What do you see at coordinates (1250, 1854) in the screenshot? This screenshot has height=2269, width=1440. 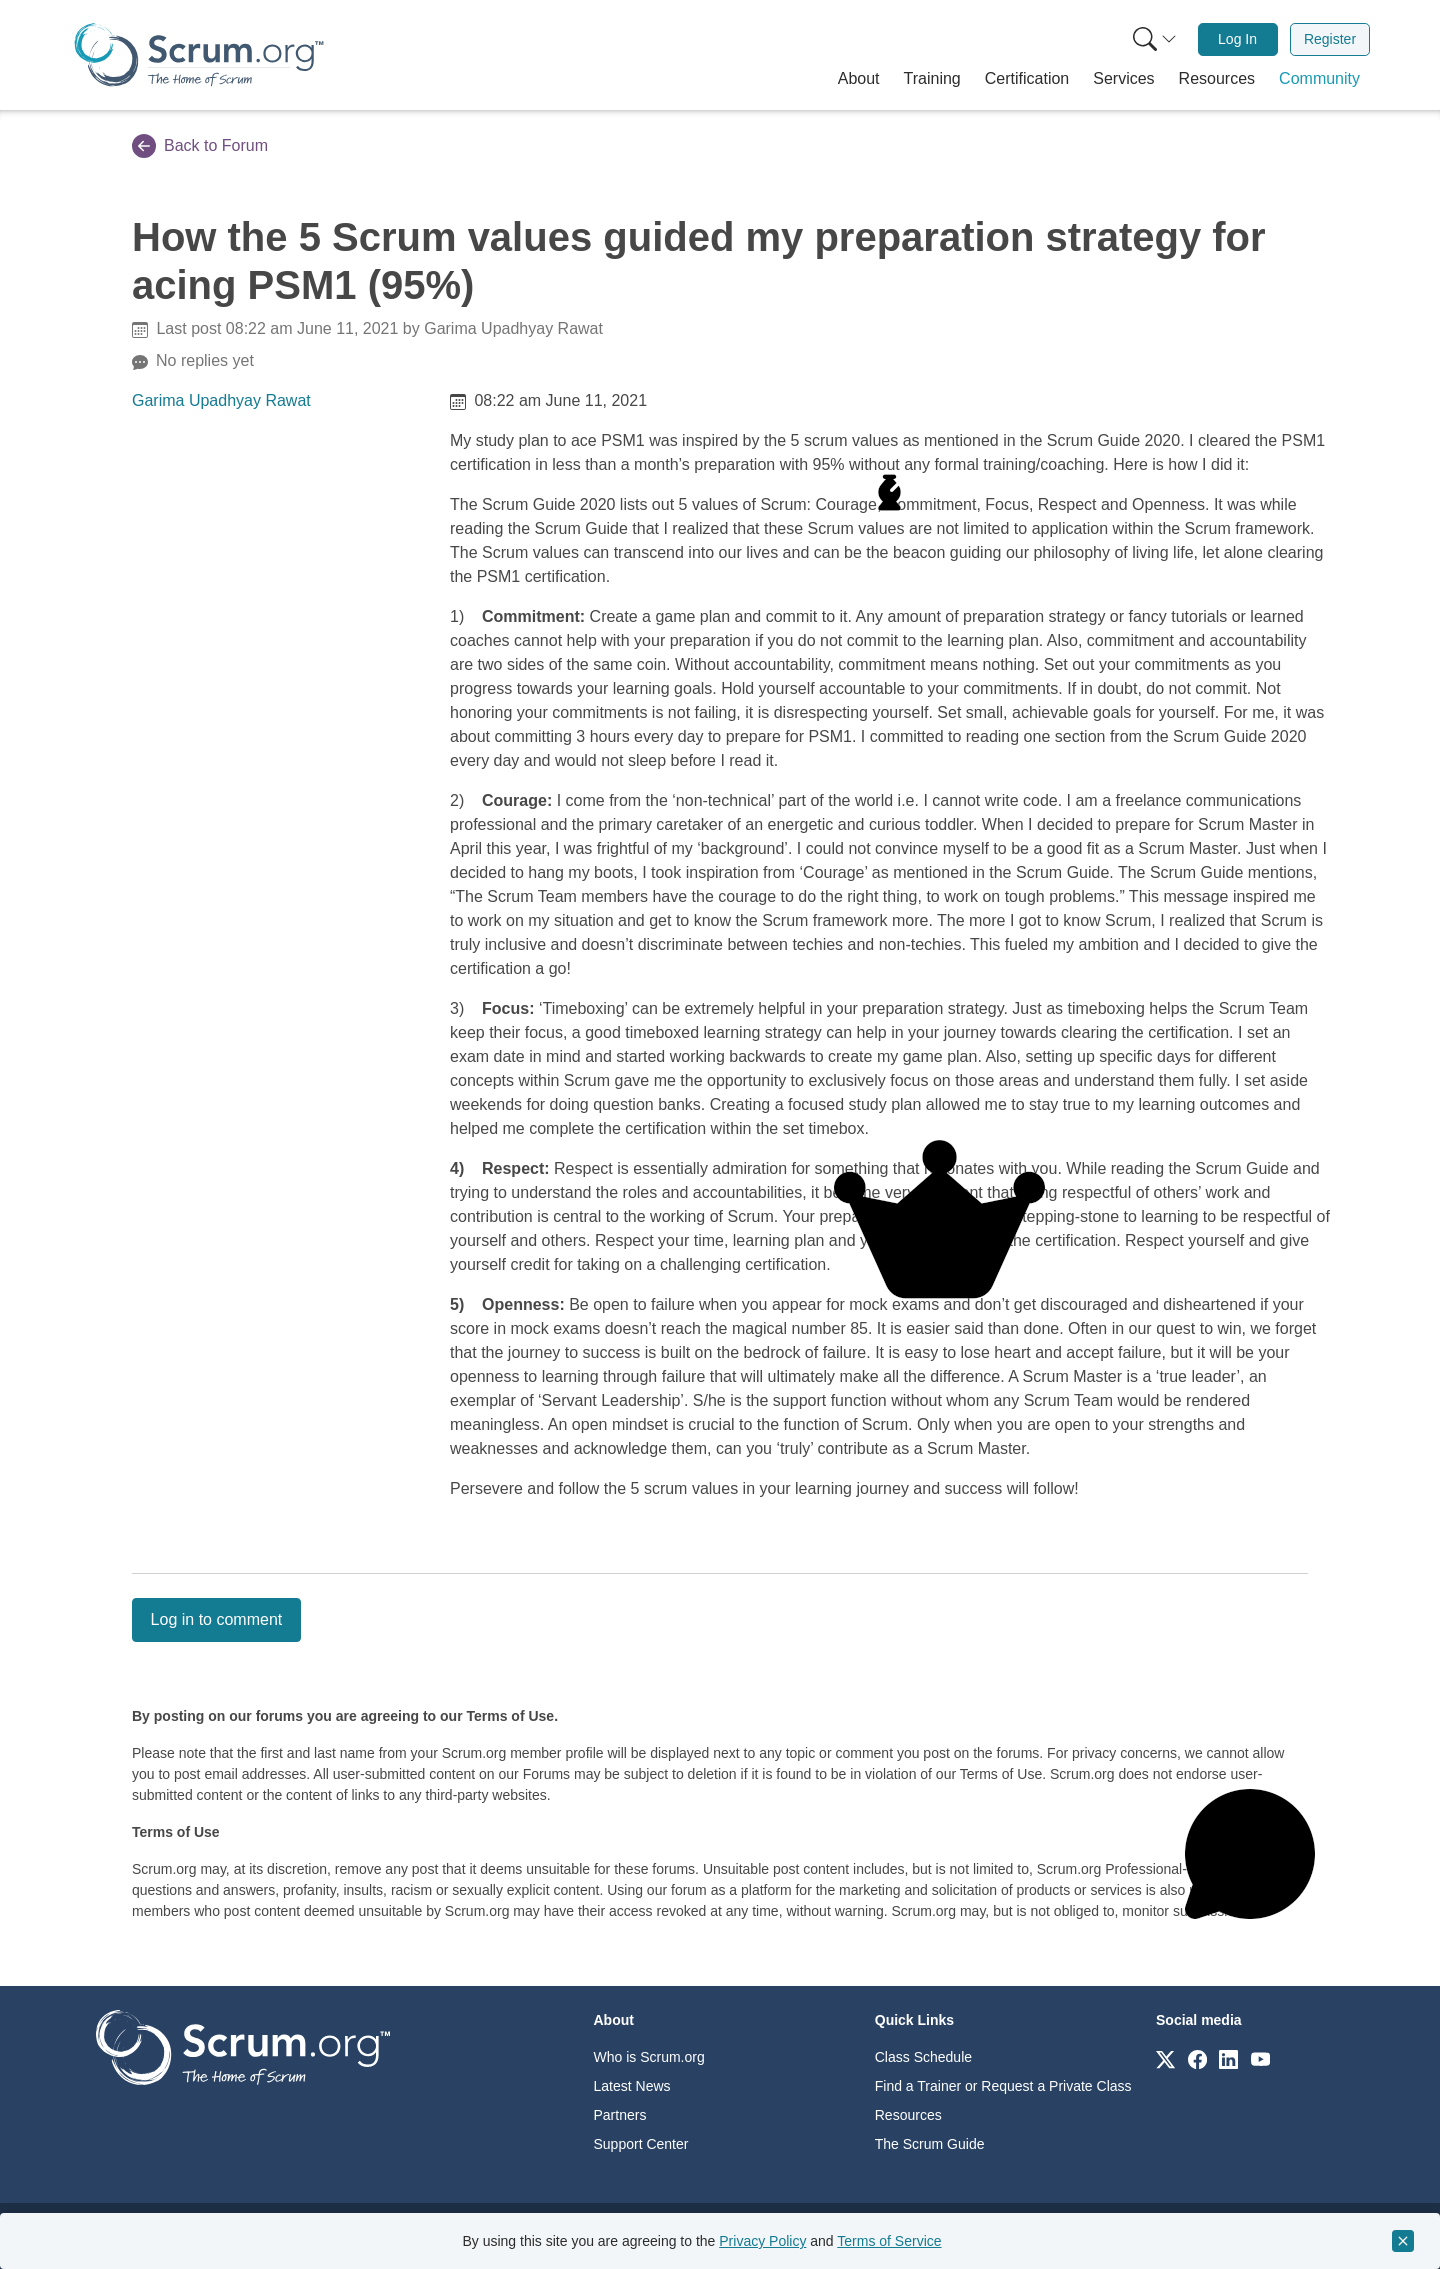 I see `open chat or messaging` at bounding box center [1250, 1854].